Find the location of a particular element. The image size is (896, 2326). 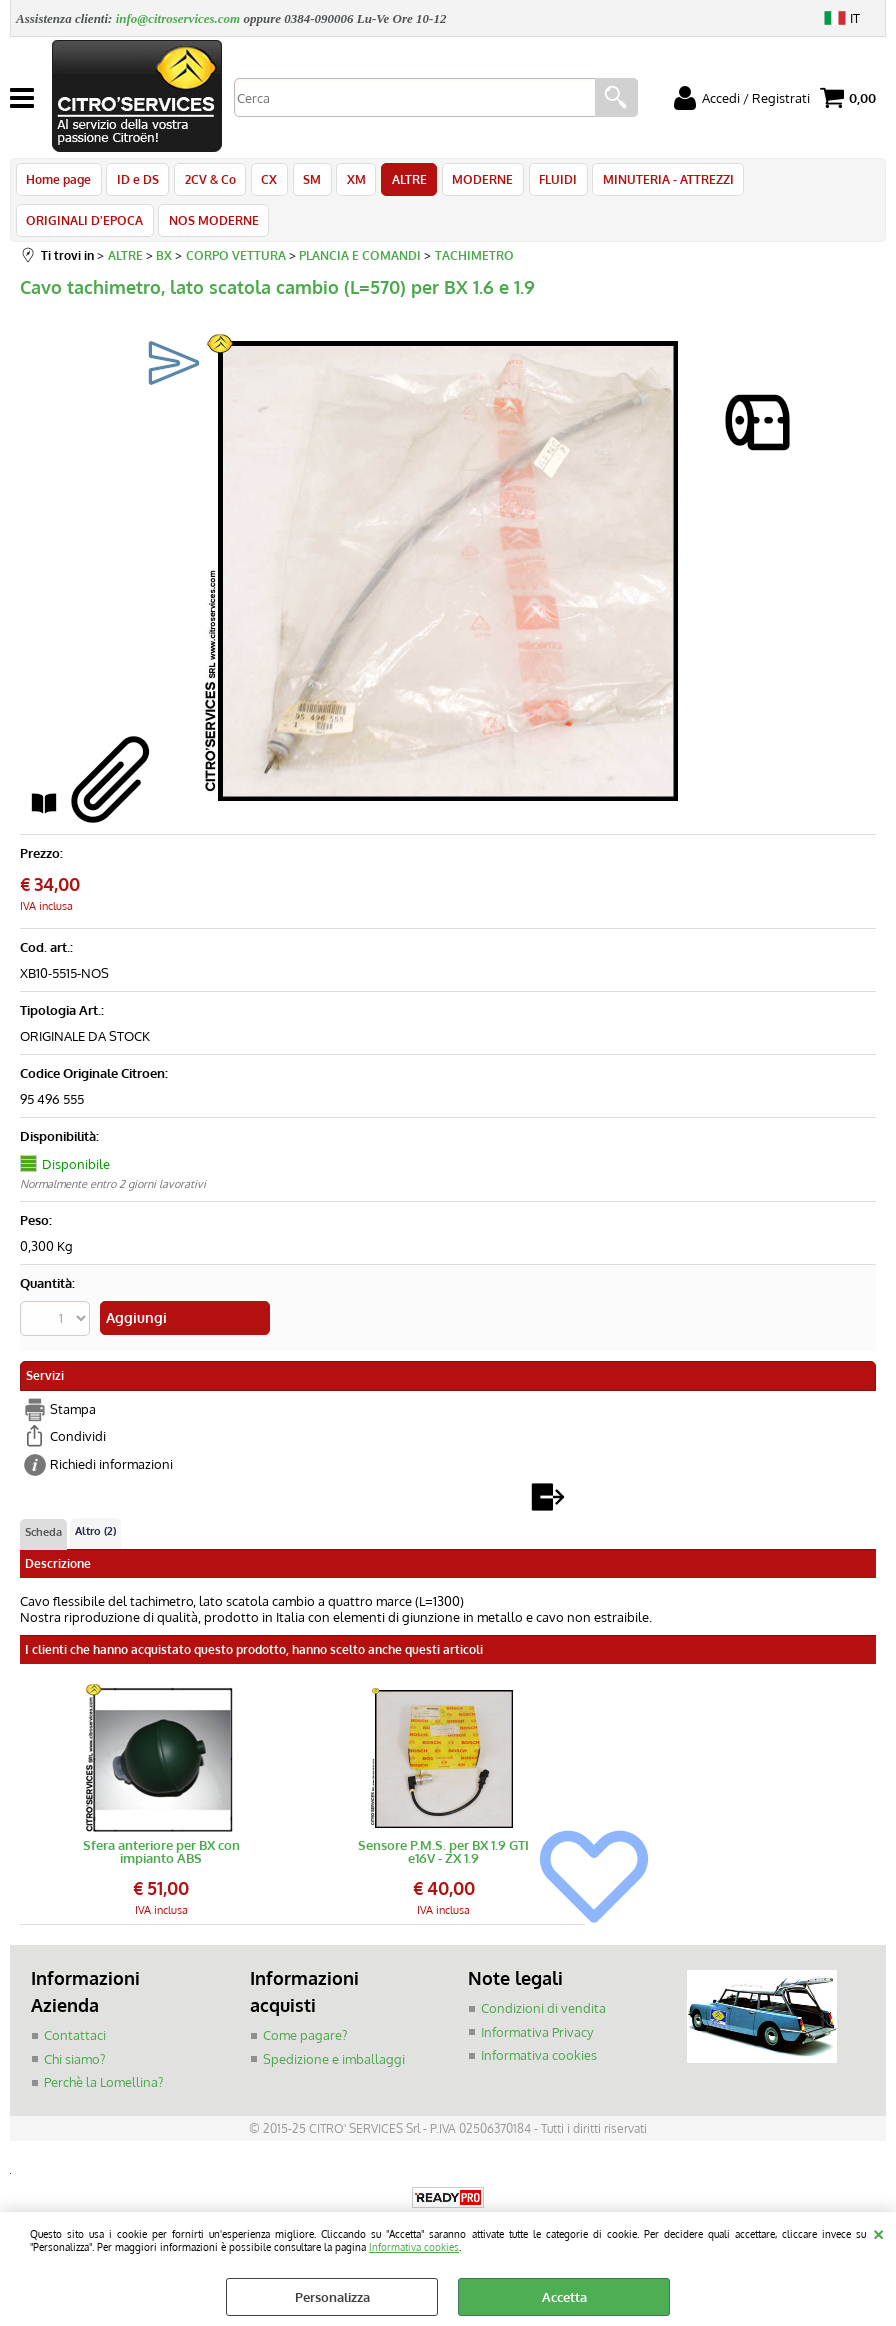

open your library or reading list is located at coordinates (44, 804).